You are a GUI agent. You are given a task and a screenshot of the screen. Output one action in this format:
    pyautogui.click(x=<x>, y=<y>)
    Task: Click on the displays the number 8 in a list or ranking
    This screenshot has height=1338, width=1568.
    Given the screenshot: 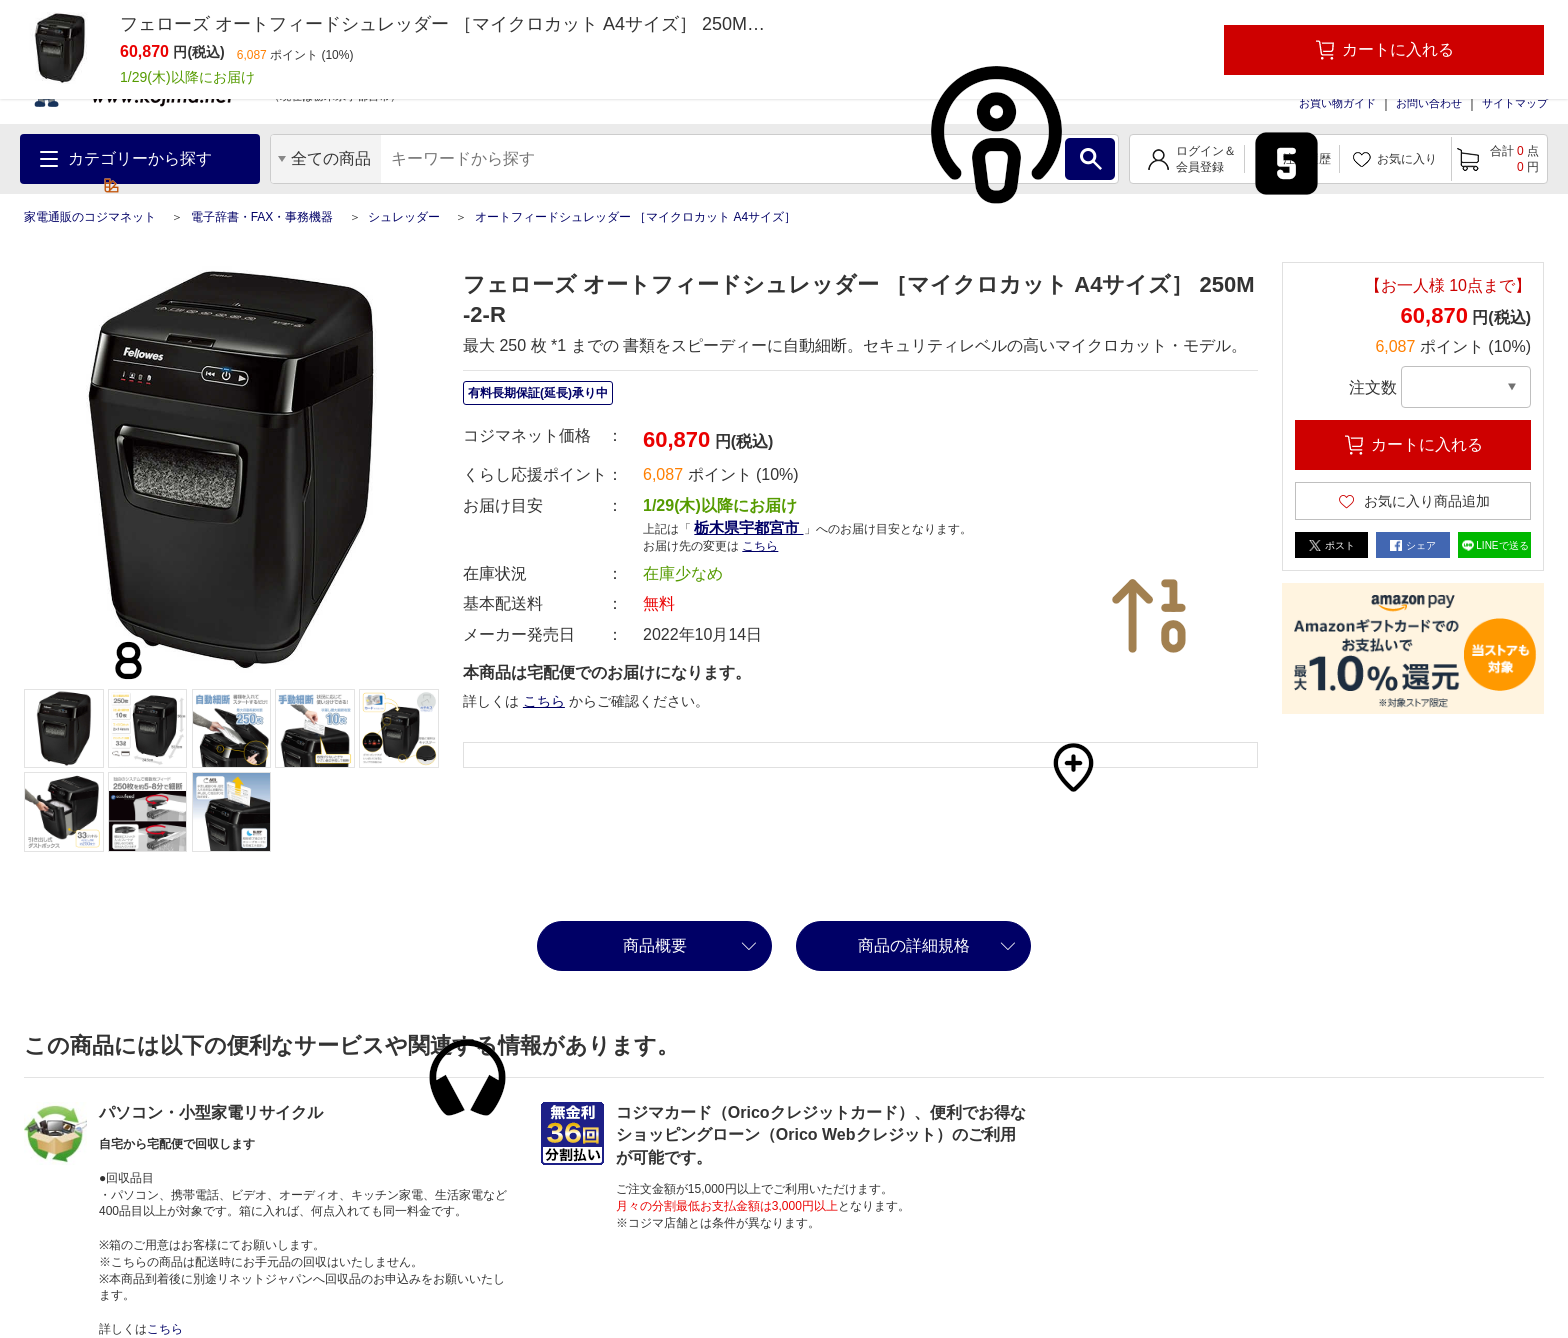 What is the action you would take?
    pyautogui.click(x=128, y=660)
    